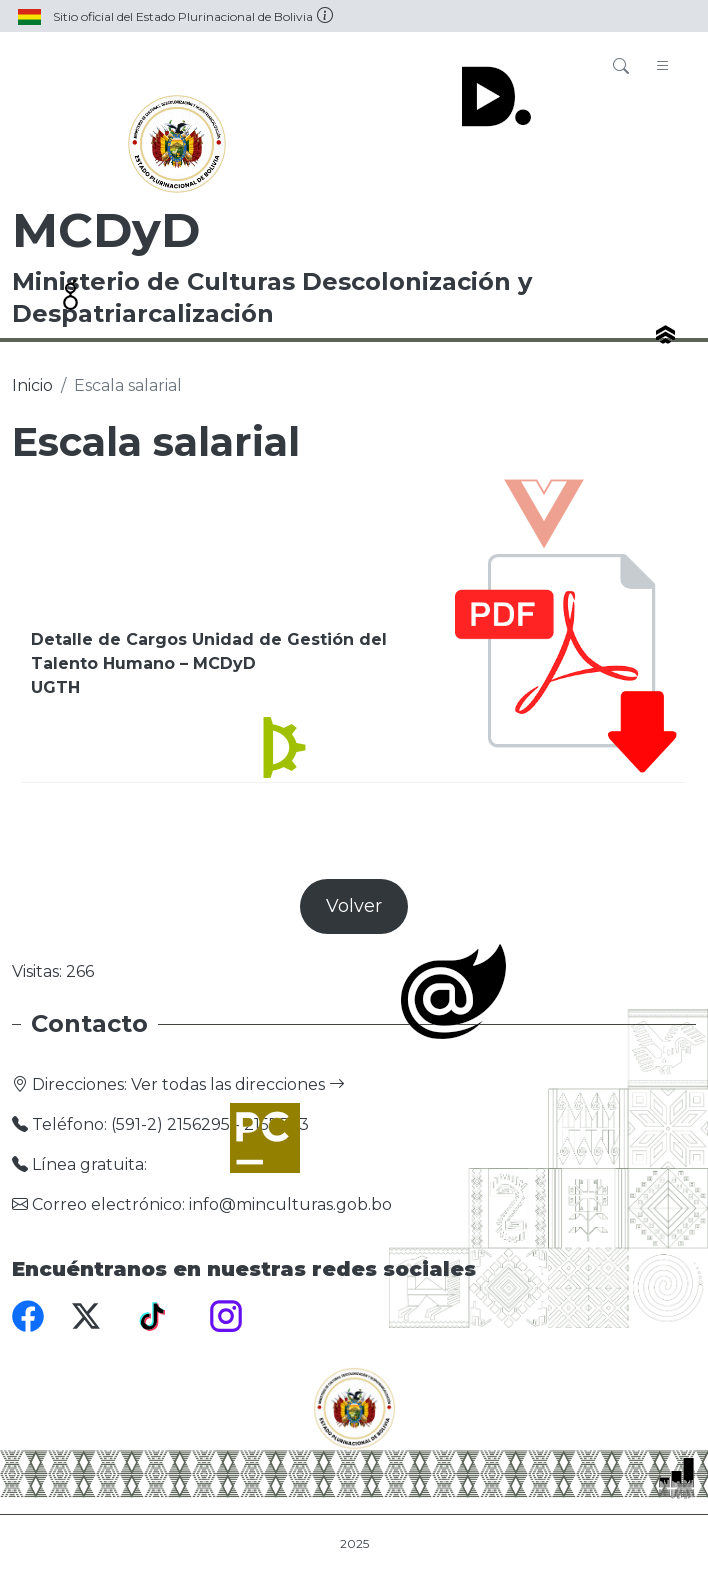 The image size is (708, 1571). What do you see at coordinates (544, 514) in the screenshot?
I see `Vue.js framework logo` at bounding box center [544, 514].